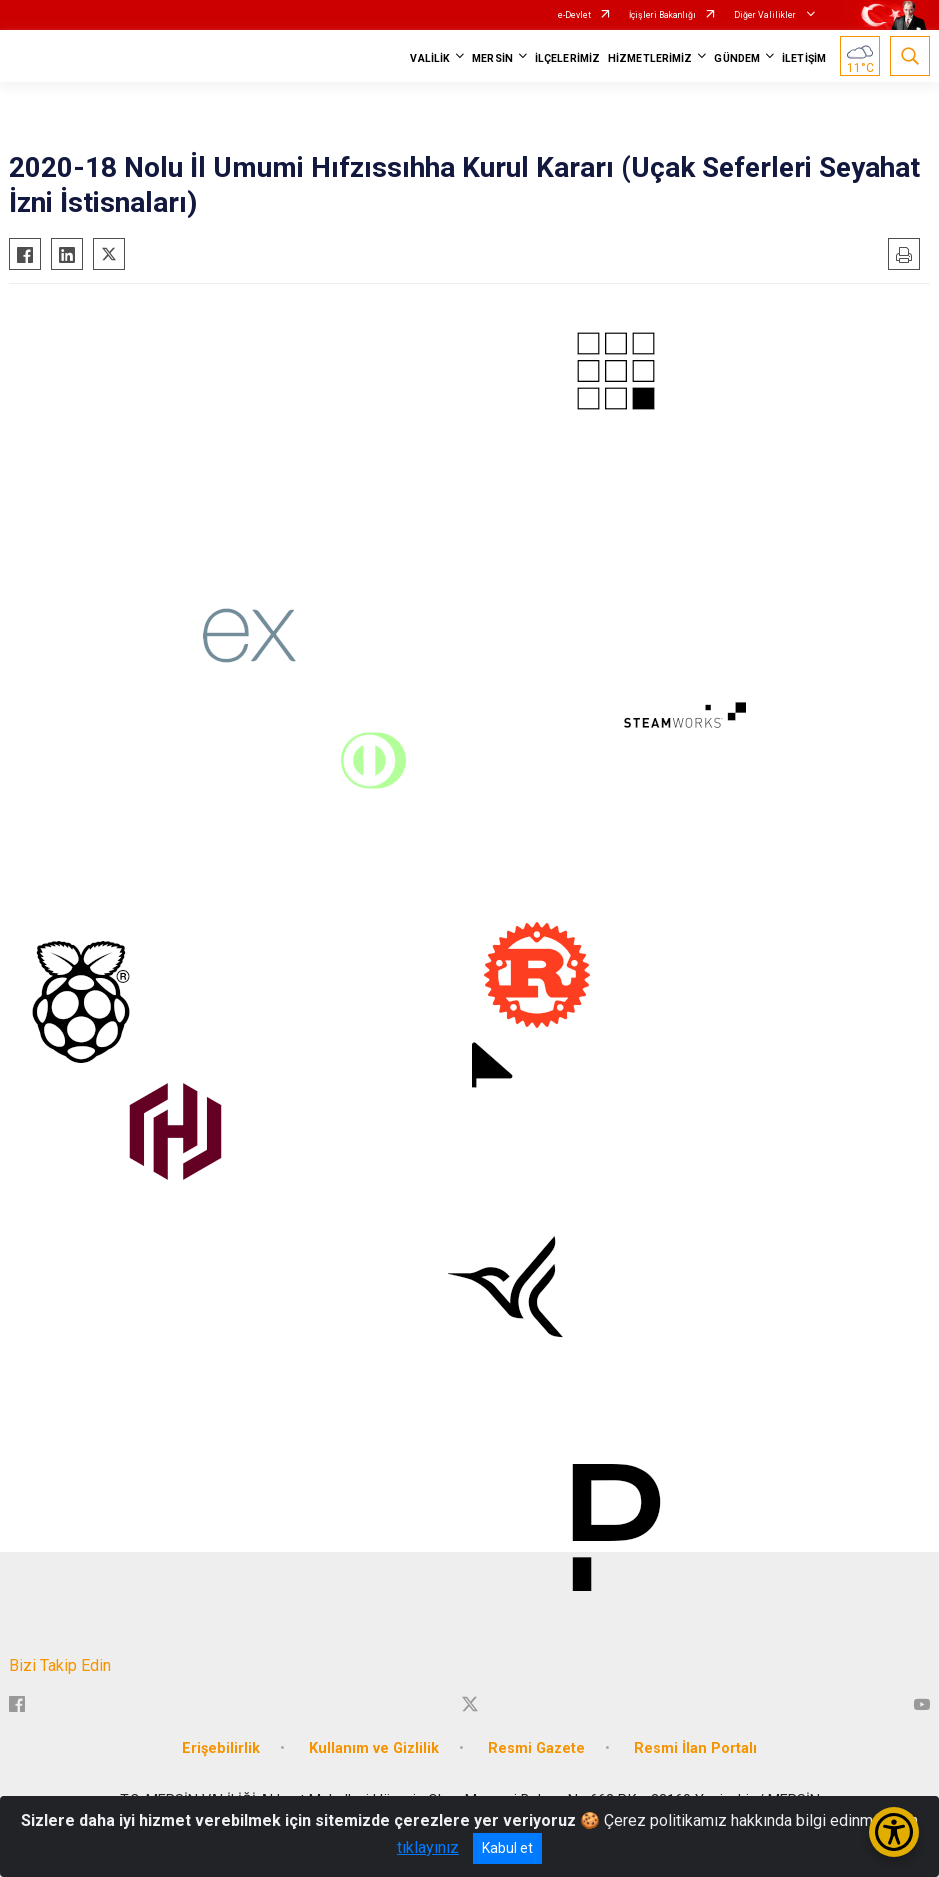 This screenshot has width=939, height=1877. What do you see at coordinates (685, 715) in the screenshot?
I see `access steamworks developer portal` at bounding box center [685, 715].